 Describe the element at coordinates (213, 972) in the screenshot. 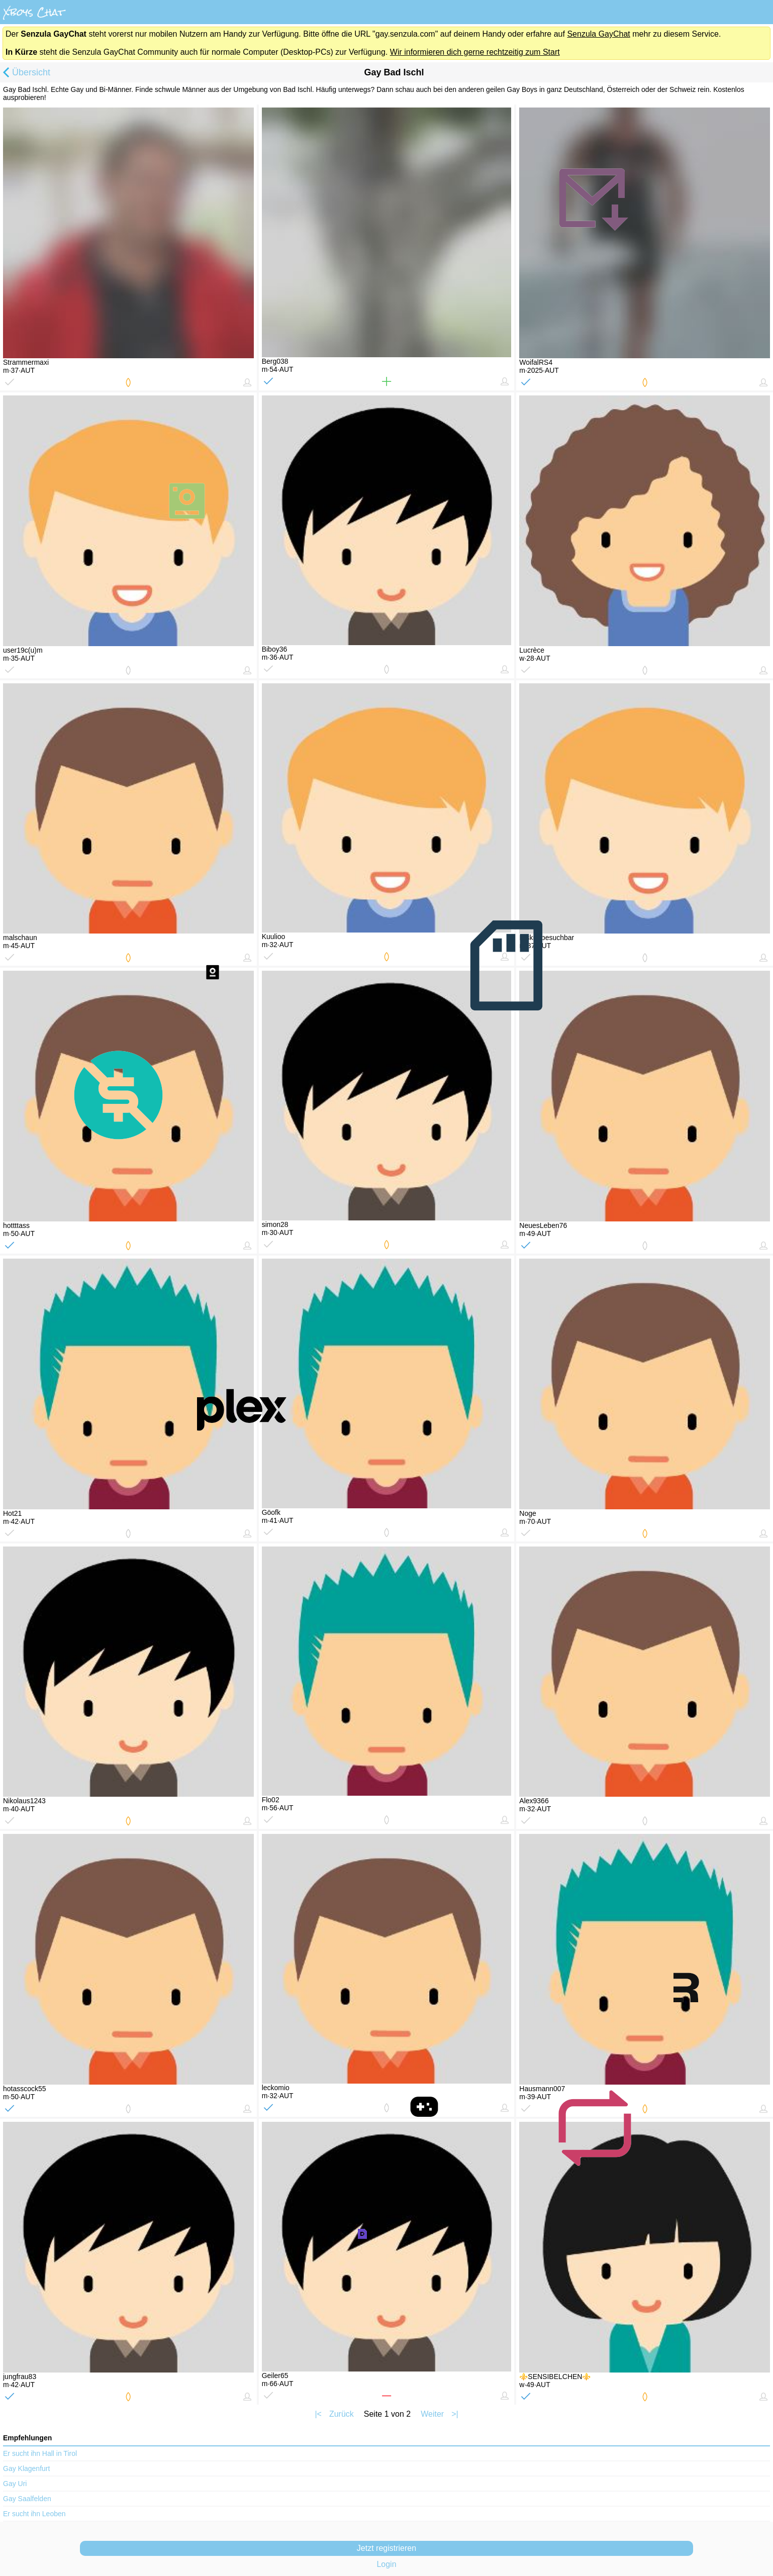

I see `view passport or travel document` at that location.